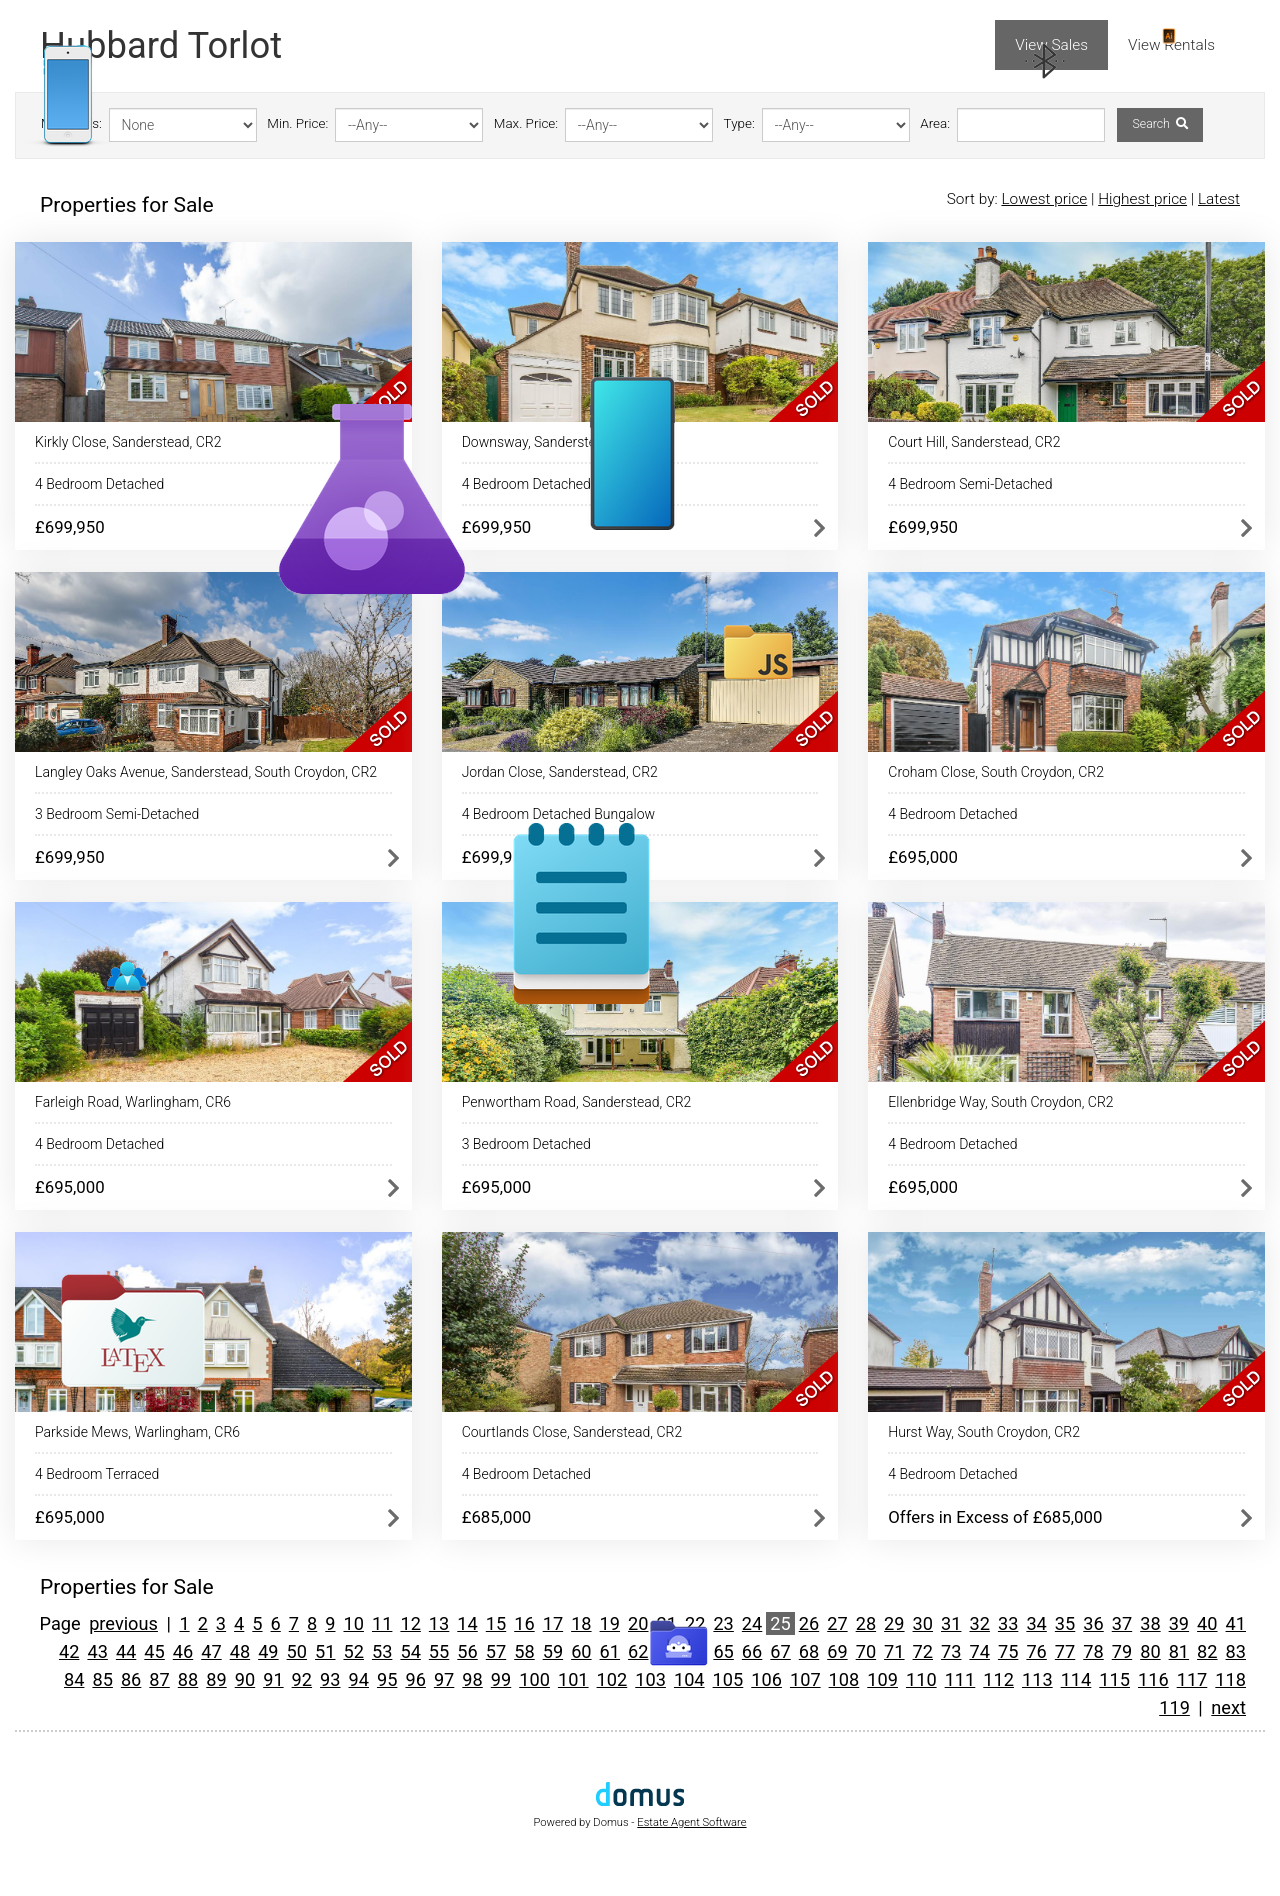 The width and height of the screenshot is (1280, 1896). Describe the element at coordinates (132, 1334) in the screenshot. I see `open folder containing LaTeX documents` at that location.